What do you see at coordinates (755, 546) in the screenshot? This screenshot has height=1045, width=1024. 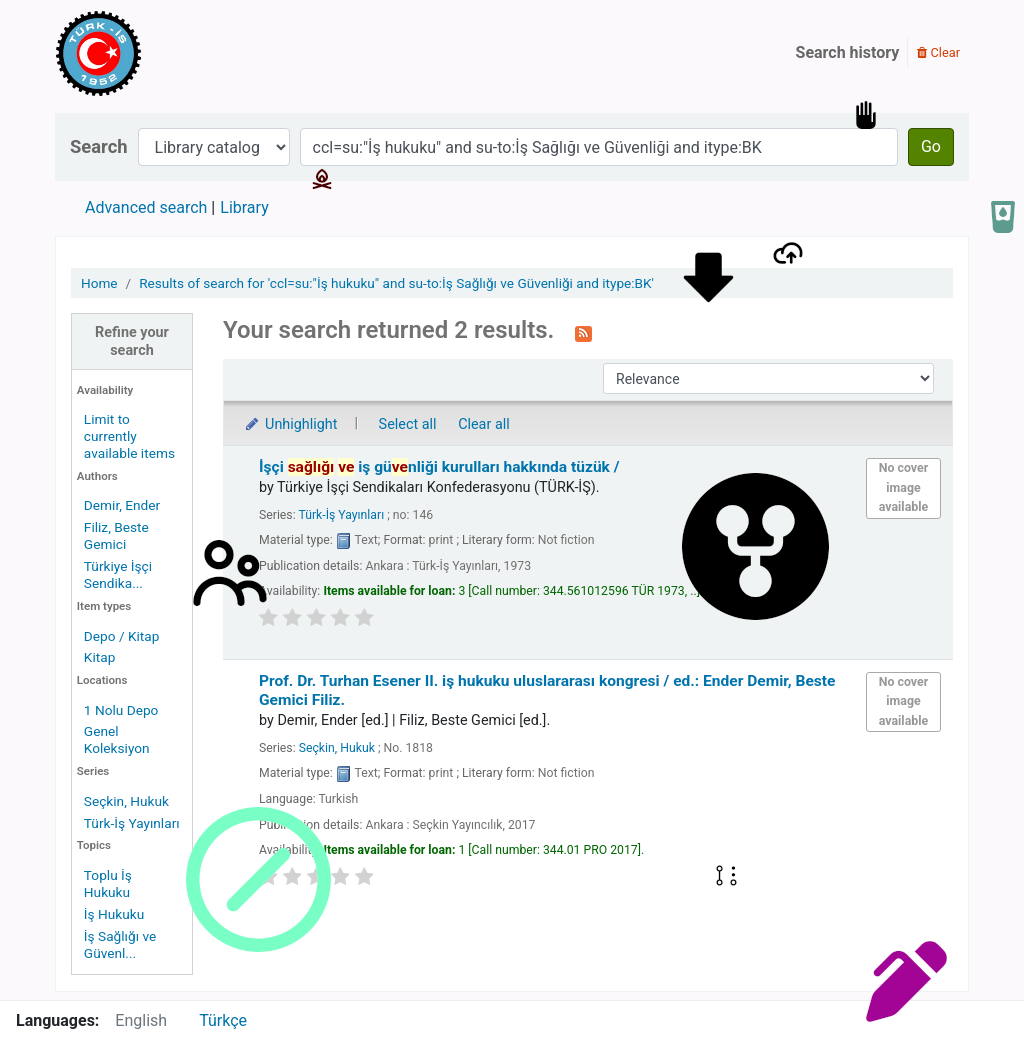 I see `indicates a forked repository in your activity feed` at bounding box center [755, 546].